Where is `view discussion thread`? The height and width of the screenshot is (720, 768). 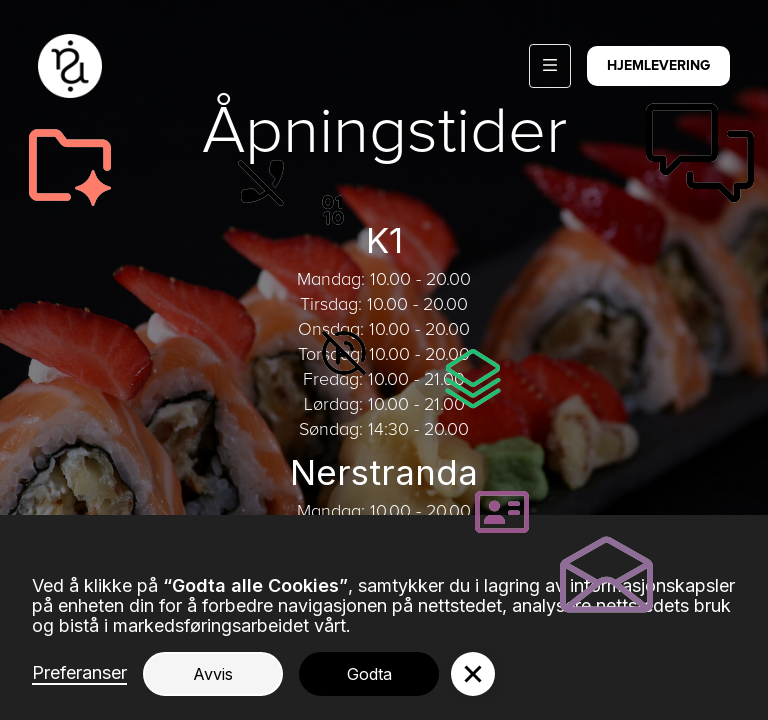
view discussion thread is located at coordinates (700, 153).